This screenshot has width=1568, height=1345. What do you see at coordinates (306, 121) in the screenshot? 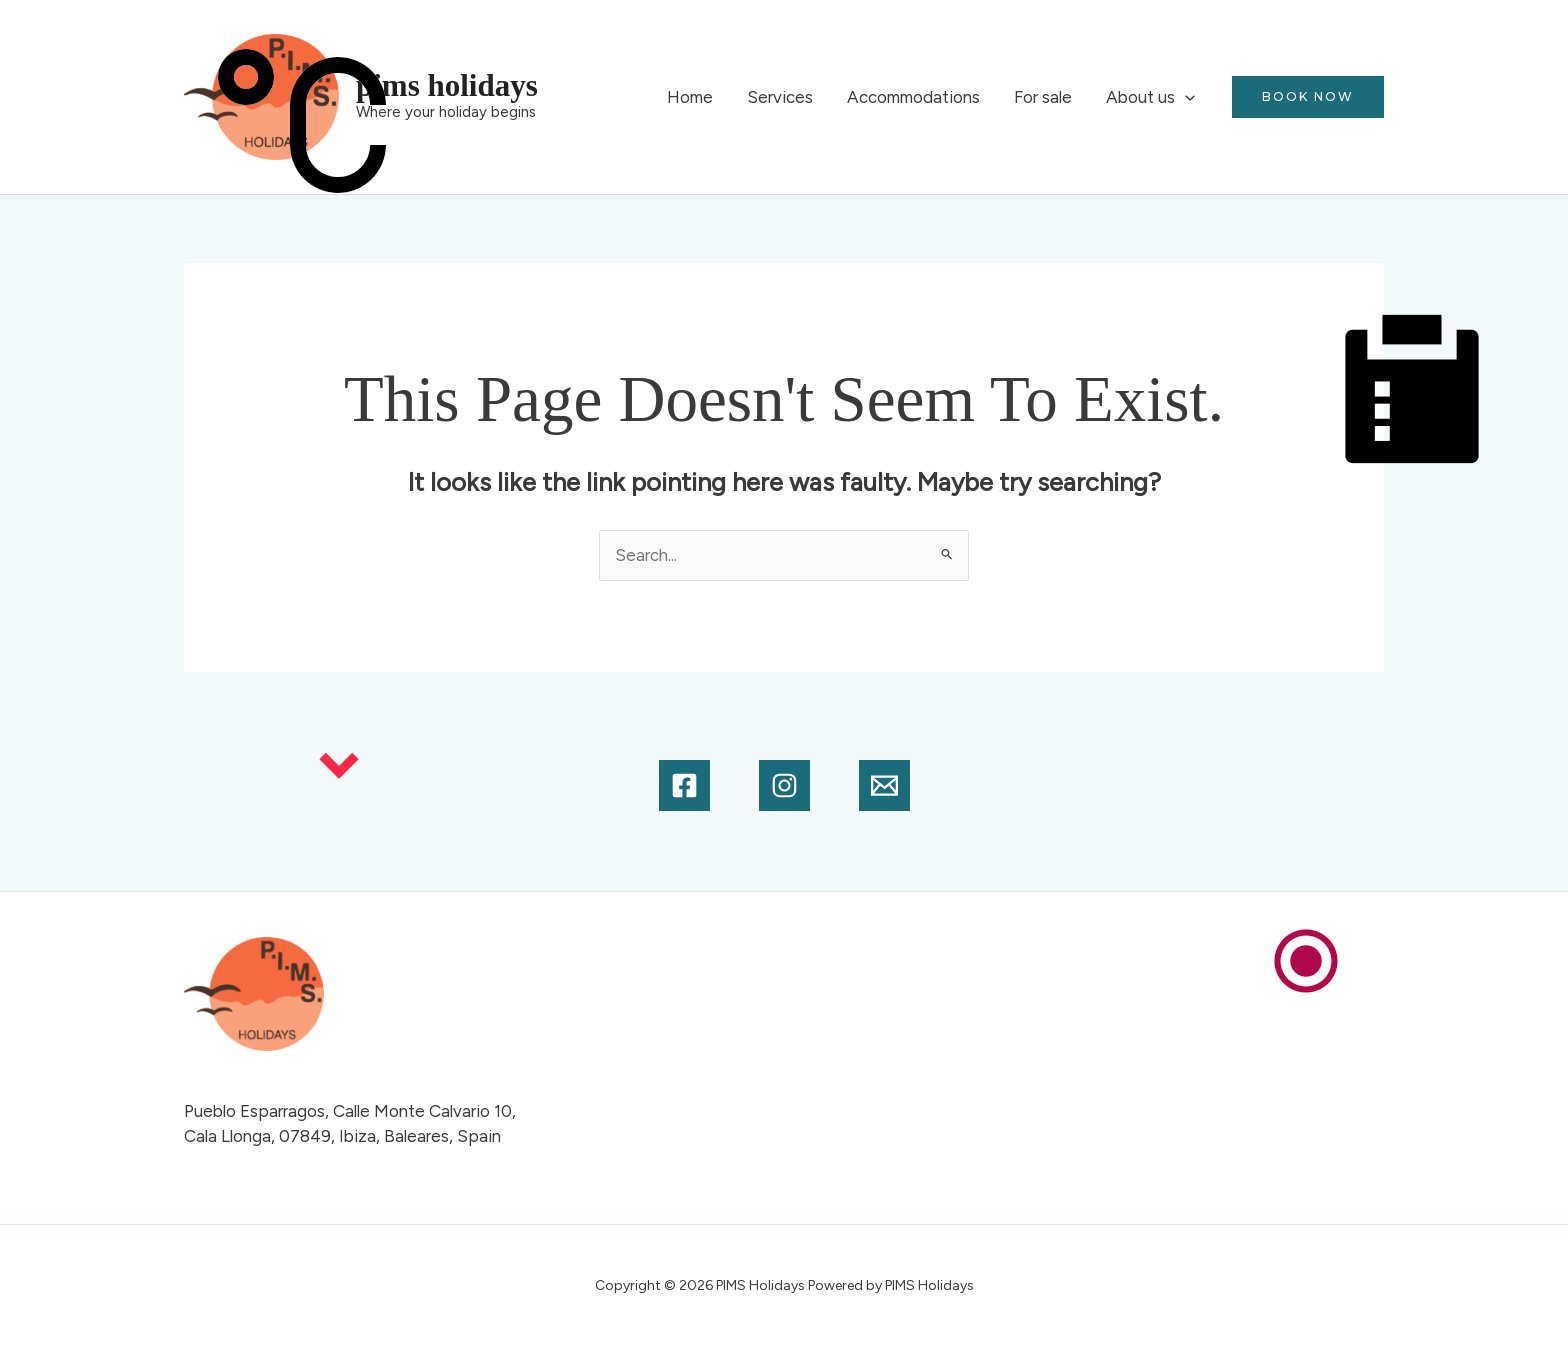
I see `indicates temperature displayed in celsius` at bounding box center [306, 121].